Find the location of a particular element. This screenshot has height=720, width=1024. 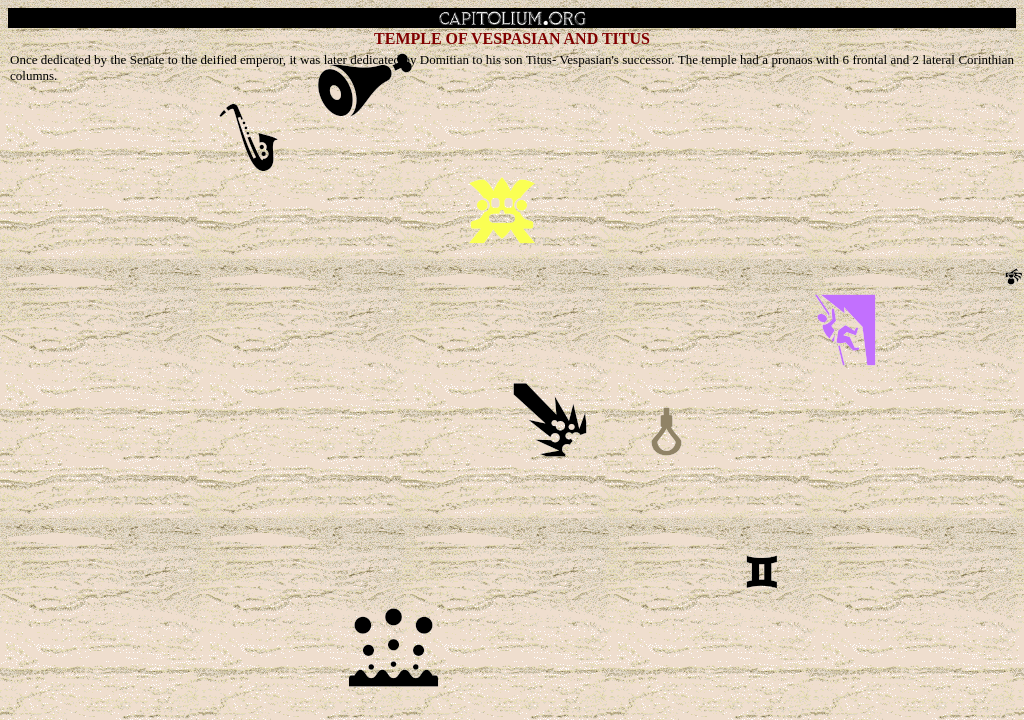

food item in a game inventory is located at coordinates (365, 85).